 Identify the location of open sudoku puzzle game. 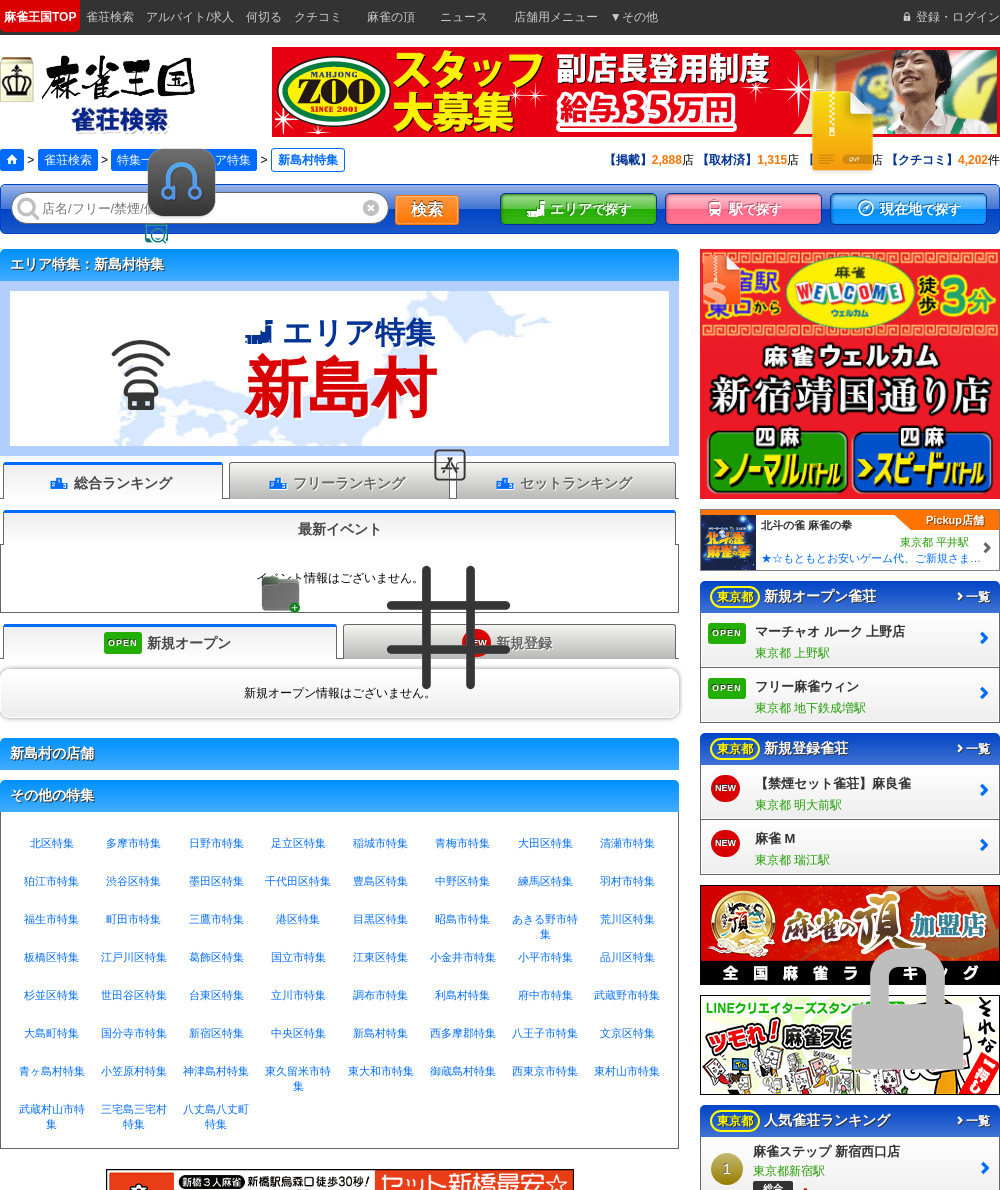
(448, 627).